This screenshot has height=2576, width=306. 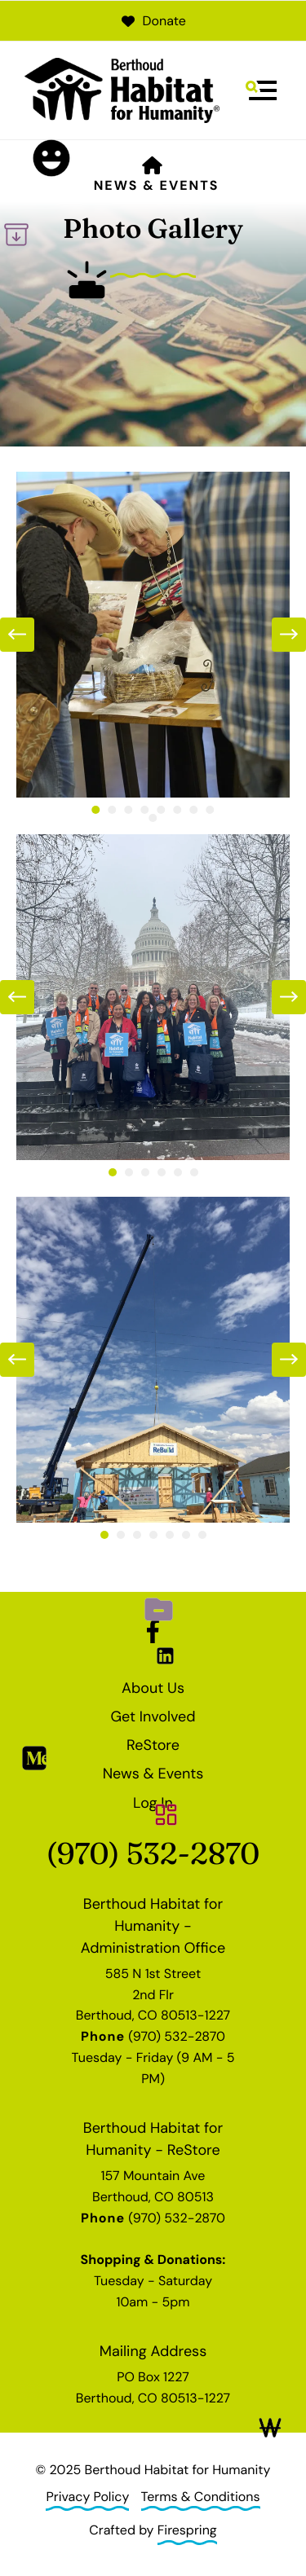 What do you see at coordinates (86, 280) in the screenshot?
I see `indicates active land mine or explosive hazard` at bounding box center [86, 280].